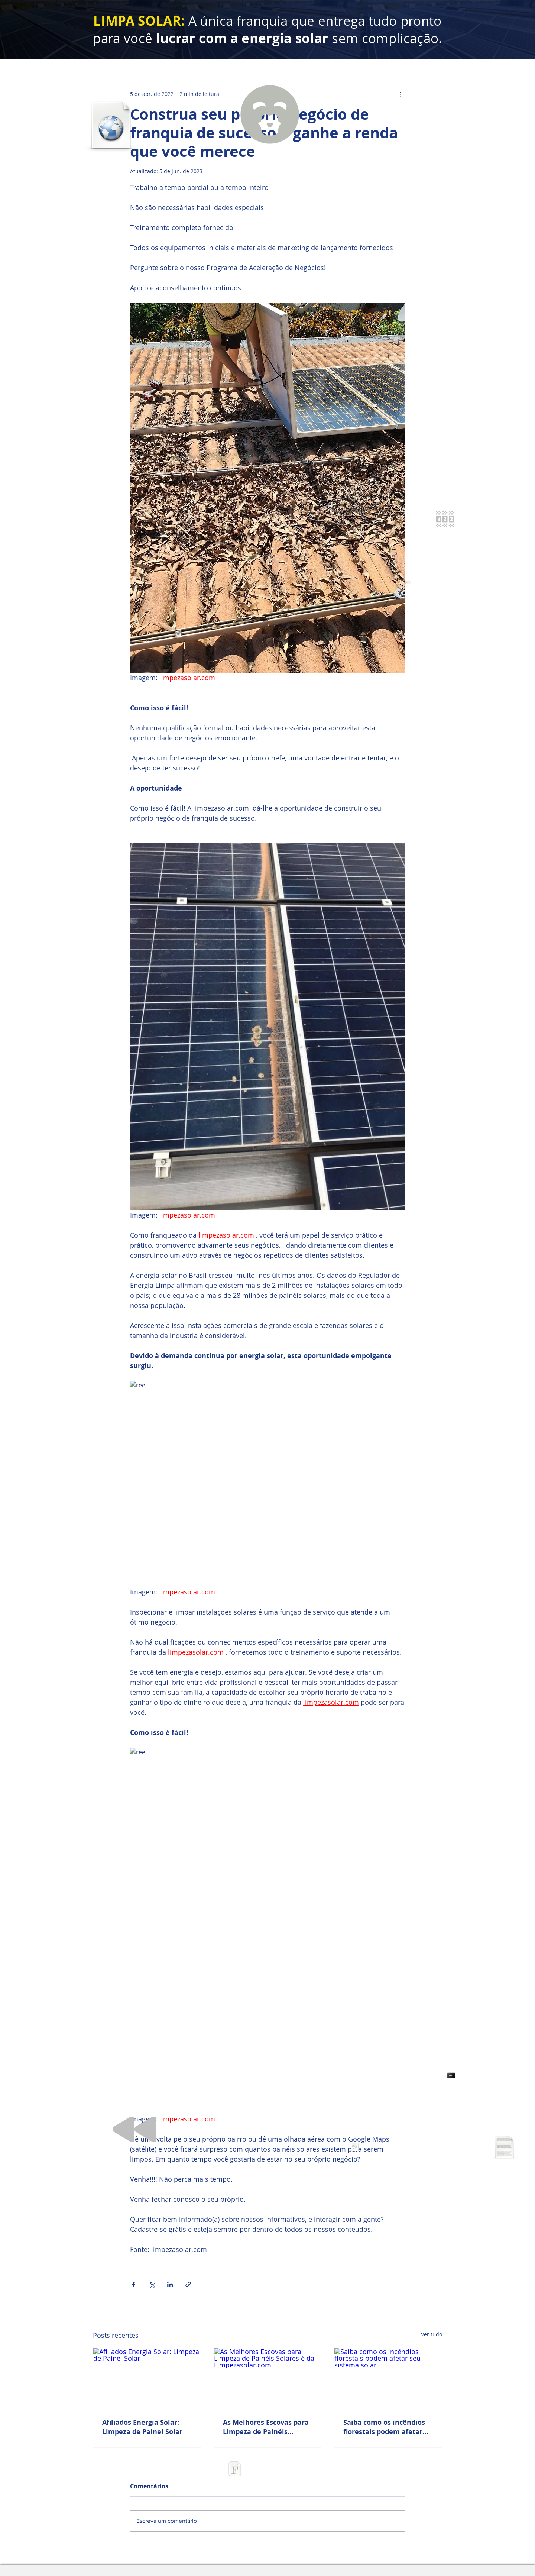 This screenshot has width=535, height=2576. Describe the element at coordinates (445, 520) in the screenshot. I see `access privacy and security settings` at that location.